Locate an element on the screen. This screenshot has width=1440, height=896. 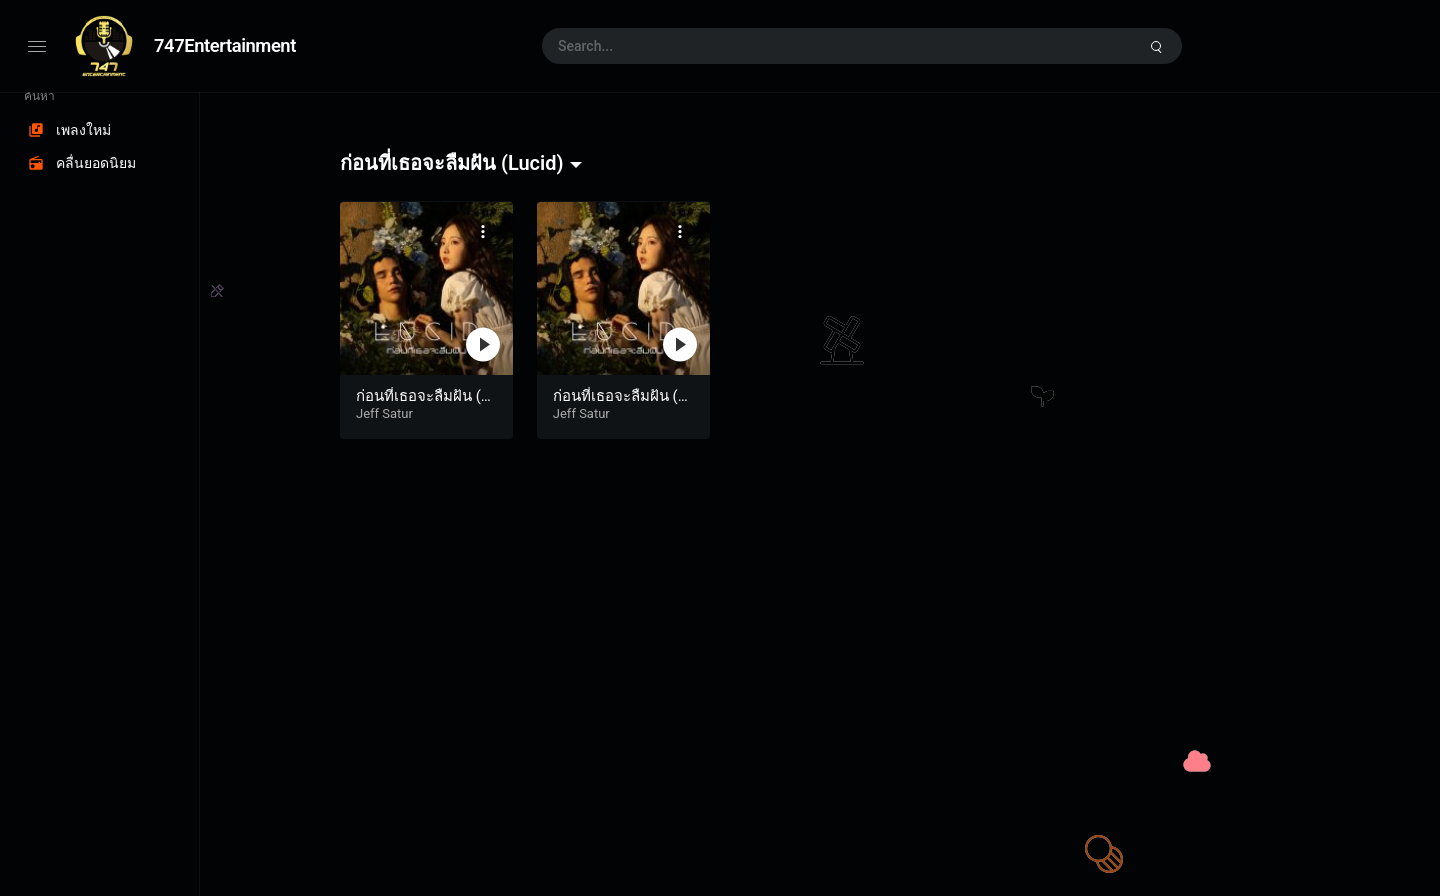
access cloud storage is located at coordinates (1197, 761).